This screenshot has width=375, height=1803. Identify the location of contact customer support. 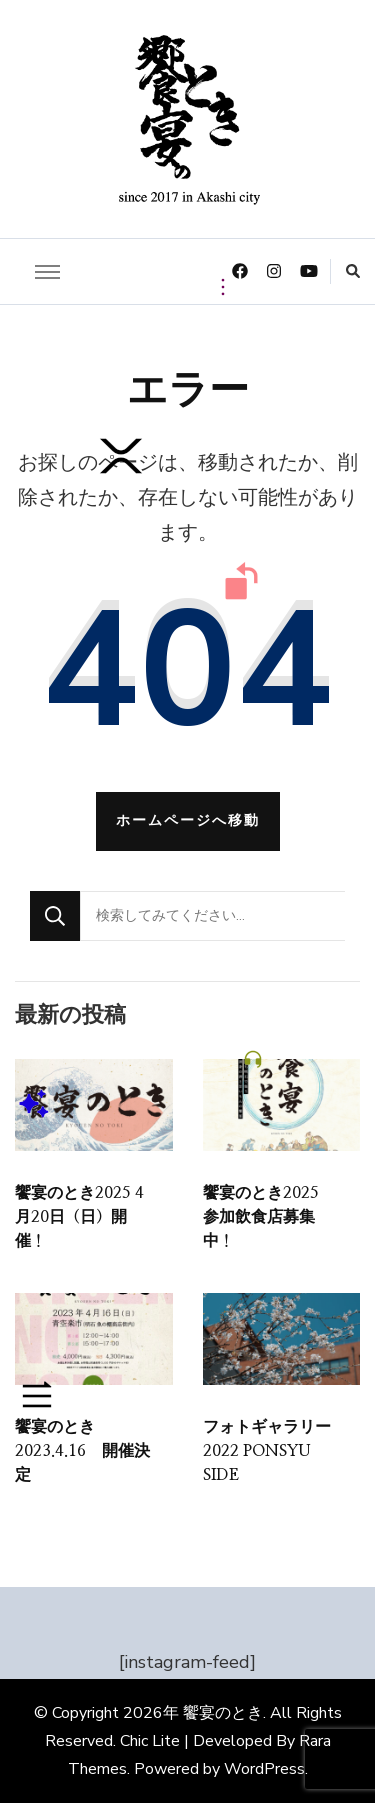
(253, 1059).